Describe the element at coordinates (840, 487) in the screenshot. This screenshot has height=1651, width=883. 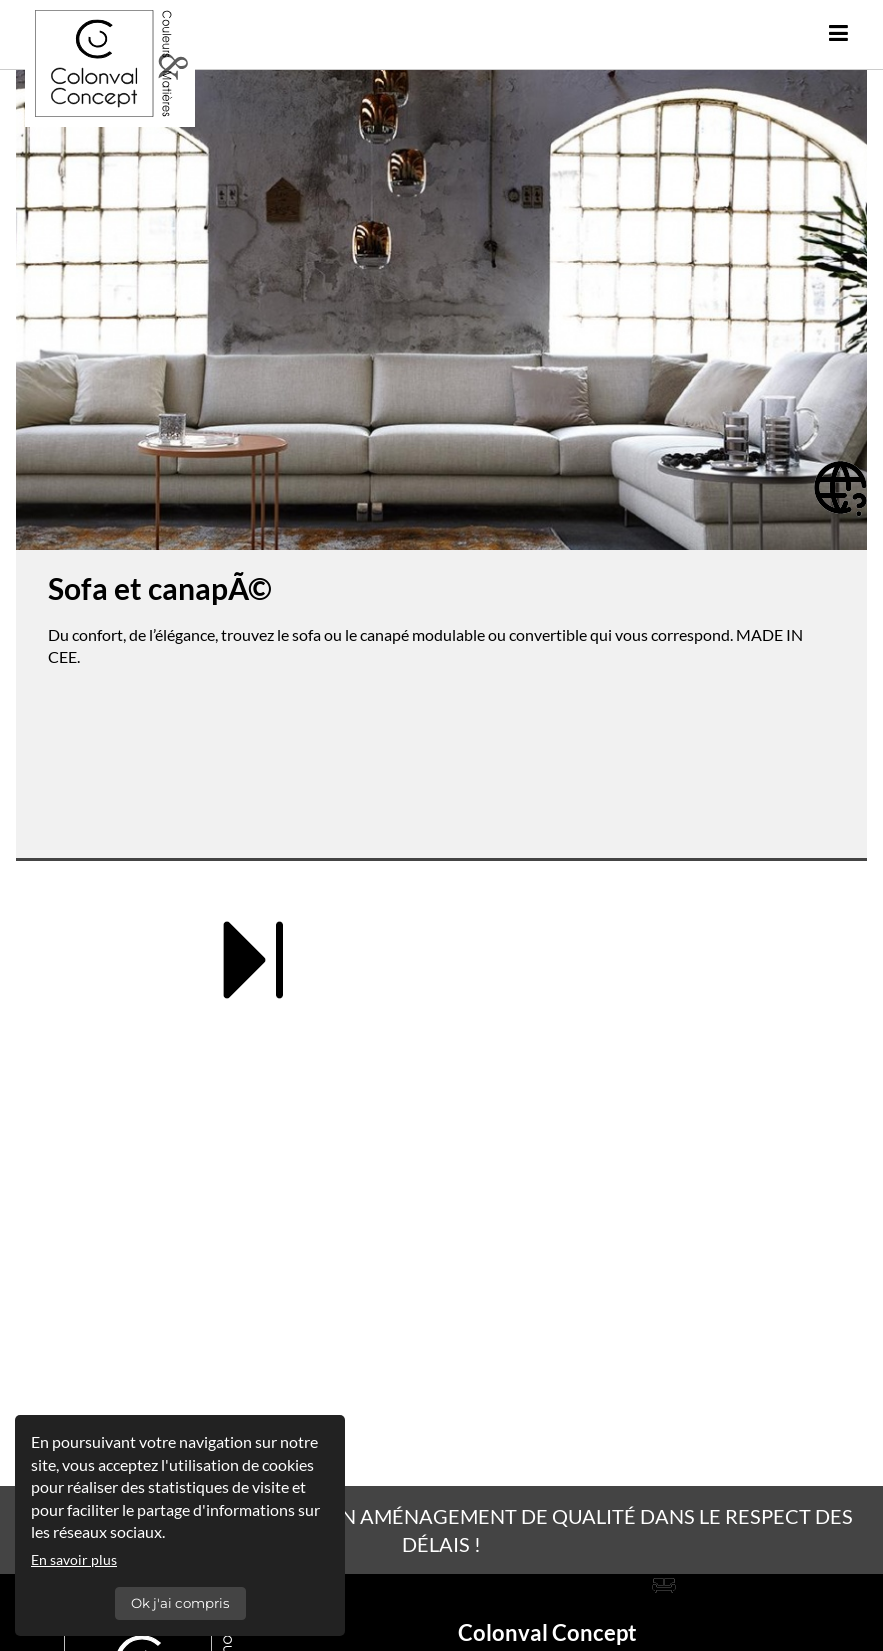
I see `access help or FAQ for international/global settings` at that location.